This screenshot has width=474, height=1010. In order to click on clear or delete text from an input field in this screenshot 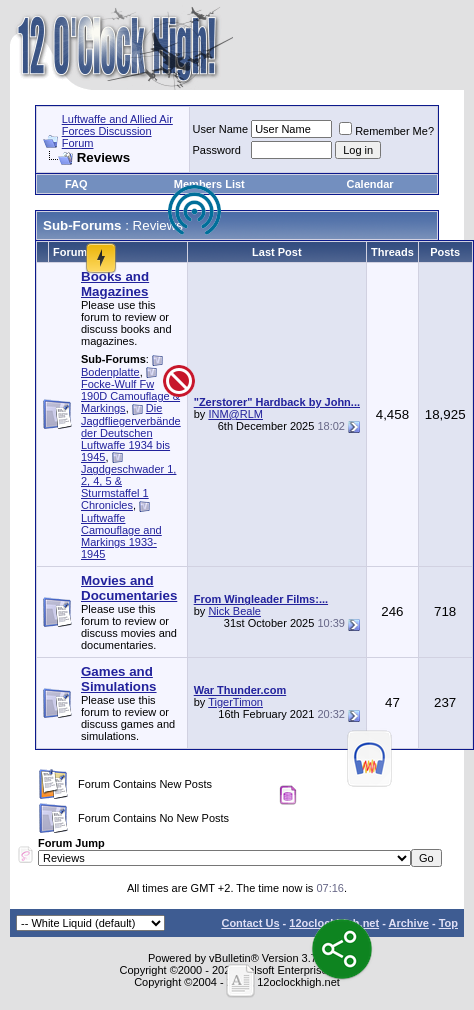, I will do `click(179, 381)`.